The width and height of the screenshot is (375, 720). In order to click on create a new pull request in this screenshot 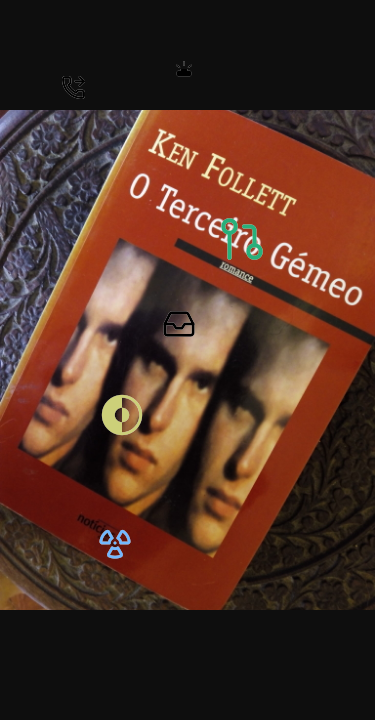, I will do `click(242, 239)`.